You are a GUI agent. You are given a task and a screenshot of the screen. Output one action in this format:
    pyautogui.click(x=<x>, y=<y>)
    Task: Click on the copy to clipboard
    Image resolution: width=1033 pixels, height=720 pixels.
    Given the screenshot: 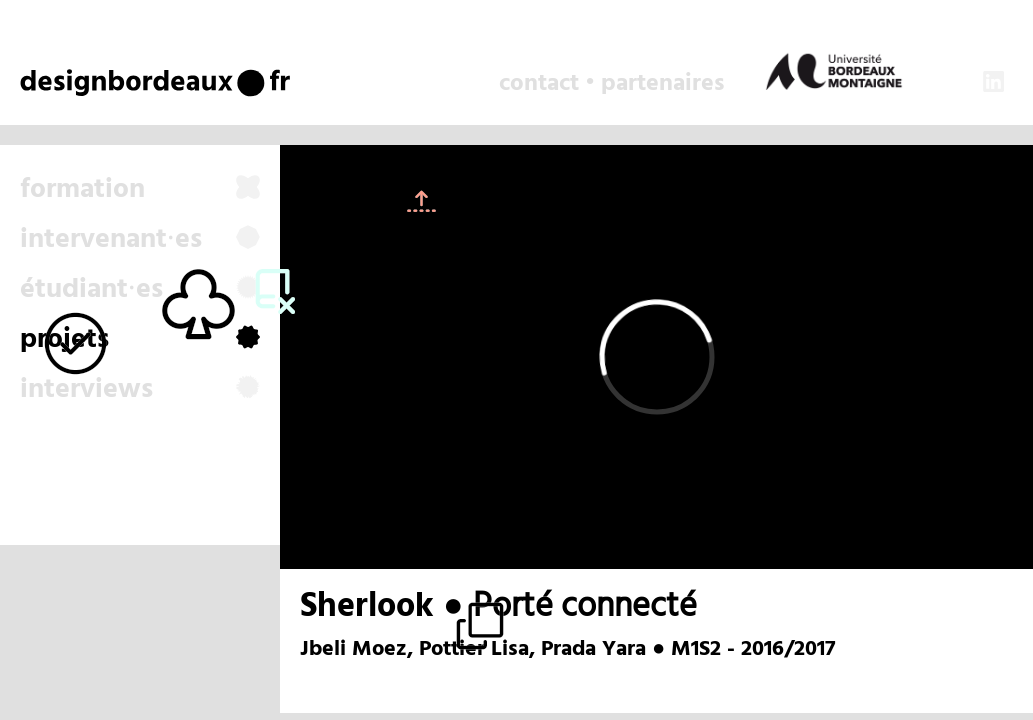 What is the action you would take?
    pyautogui.click(x=480, y=626)
    